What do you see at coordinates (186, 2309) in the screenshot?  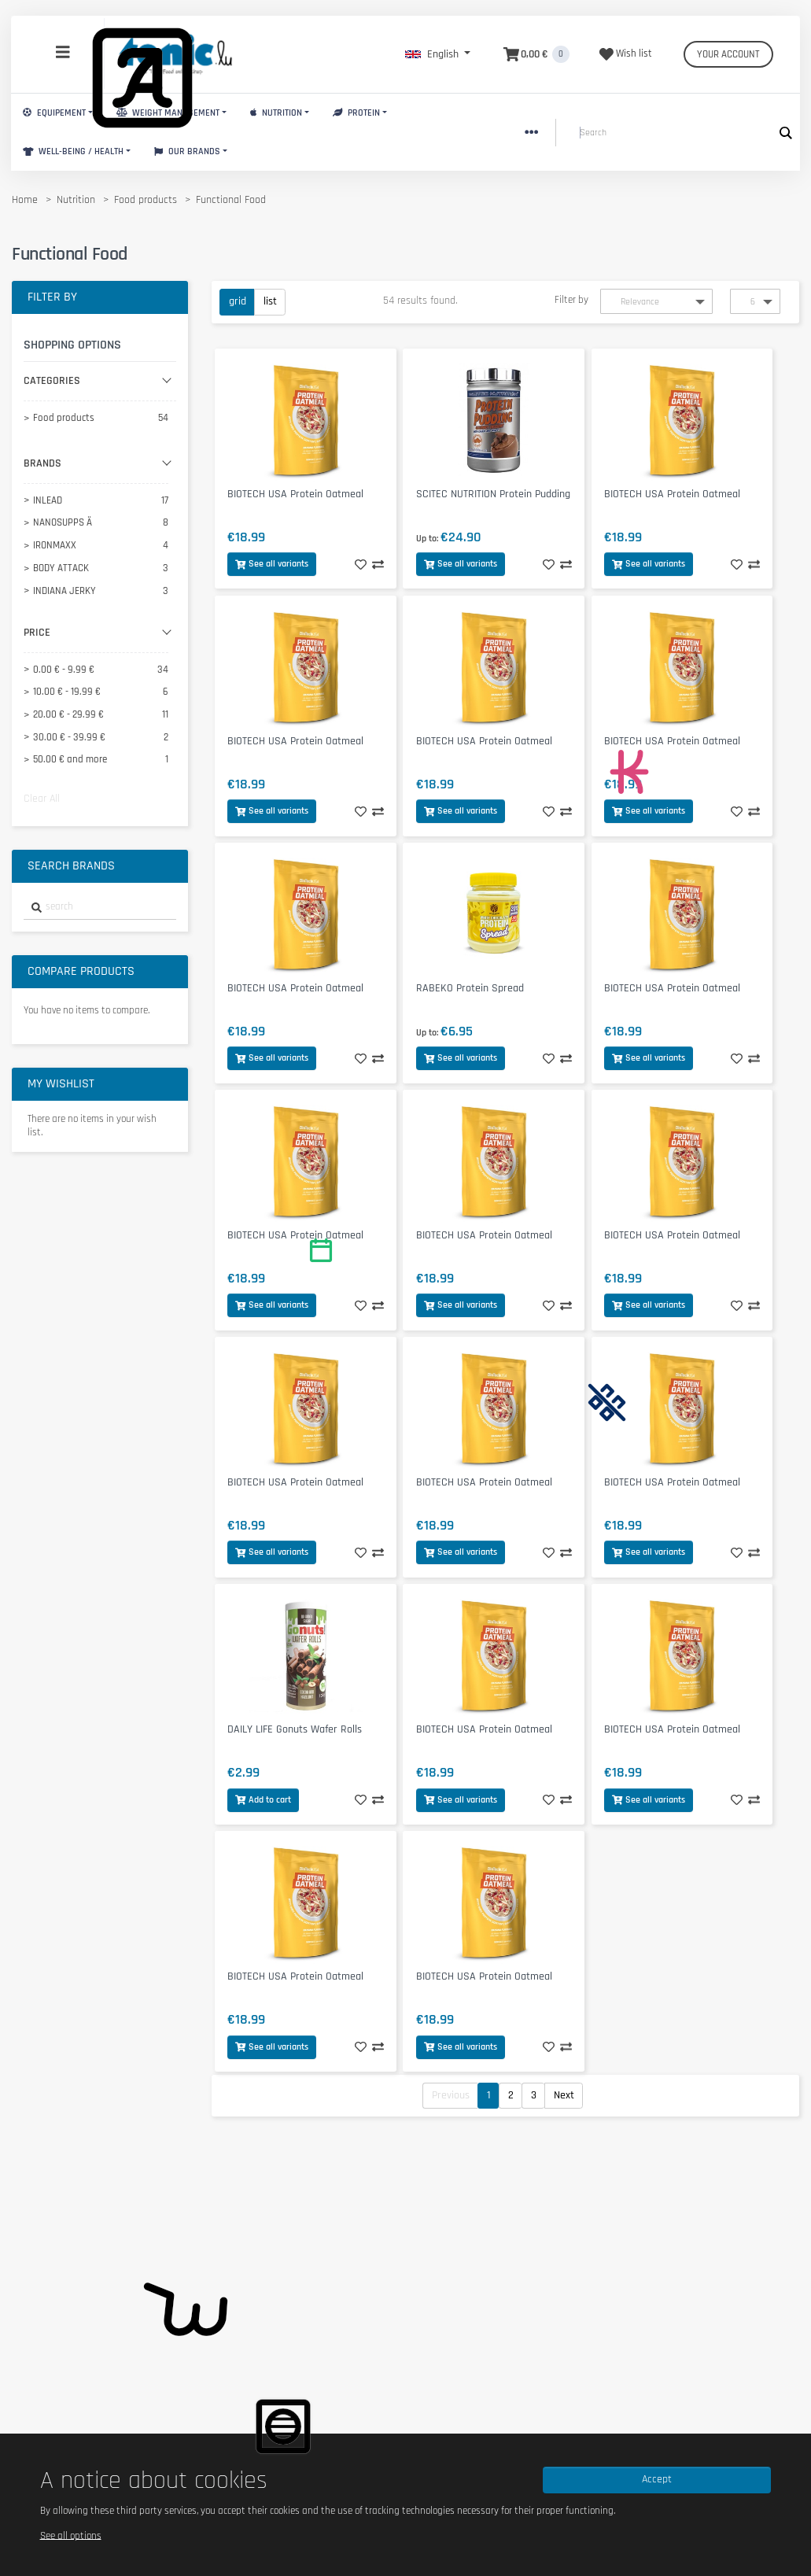 I see `open the Wish shopping app` at bounding box center [186, 2309].